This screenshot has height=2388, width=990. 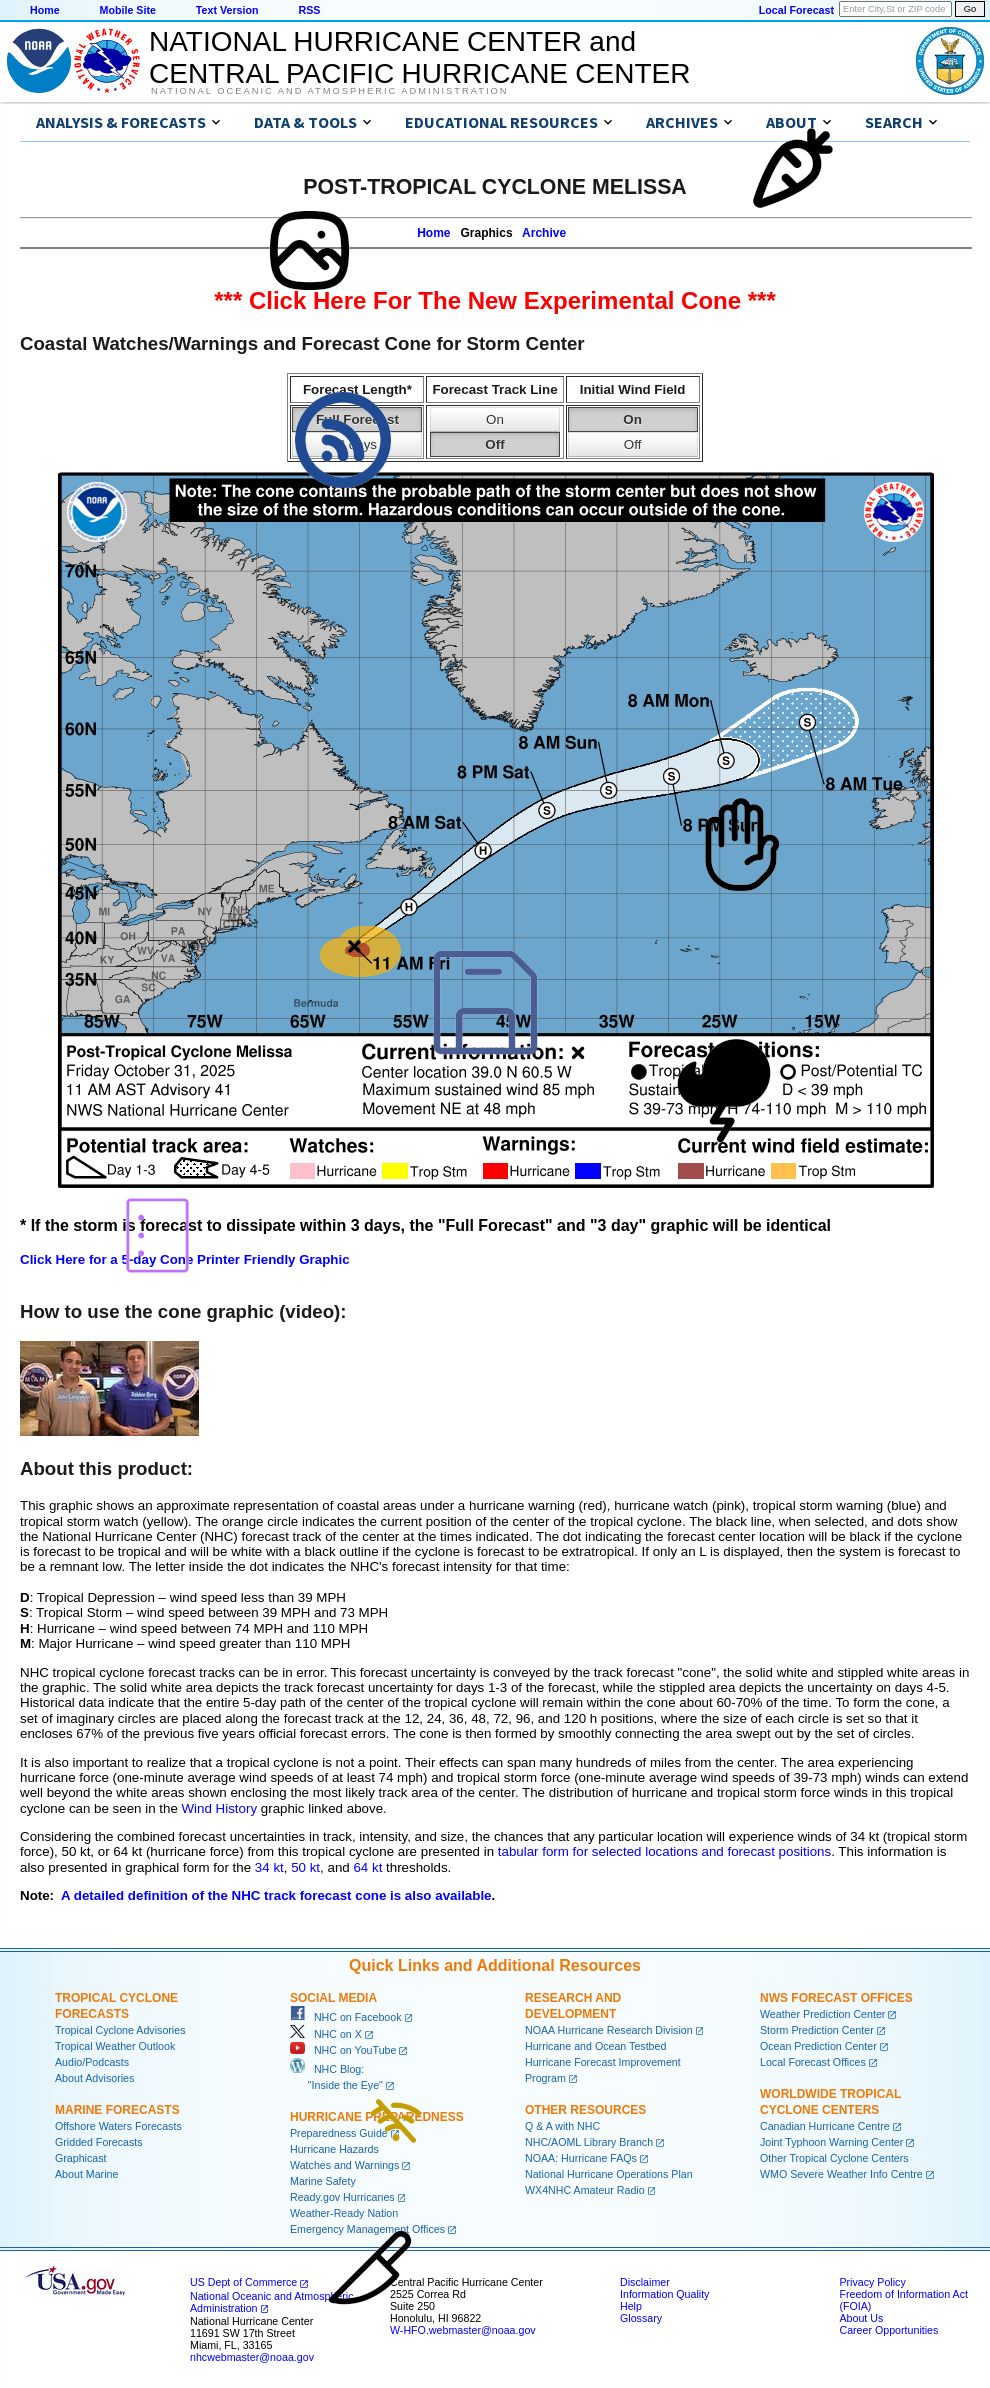 What do you see at coordinates (370, 2269) in the screenshot?
I see `access cutting or slicing tools` at bounding box center [370, 2269].